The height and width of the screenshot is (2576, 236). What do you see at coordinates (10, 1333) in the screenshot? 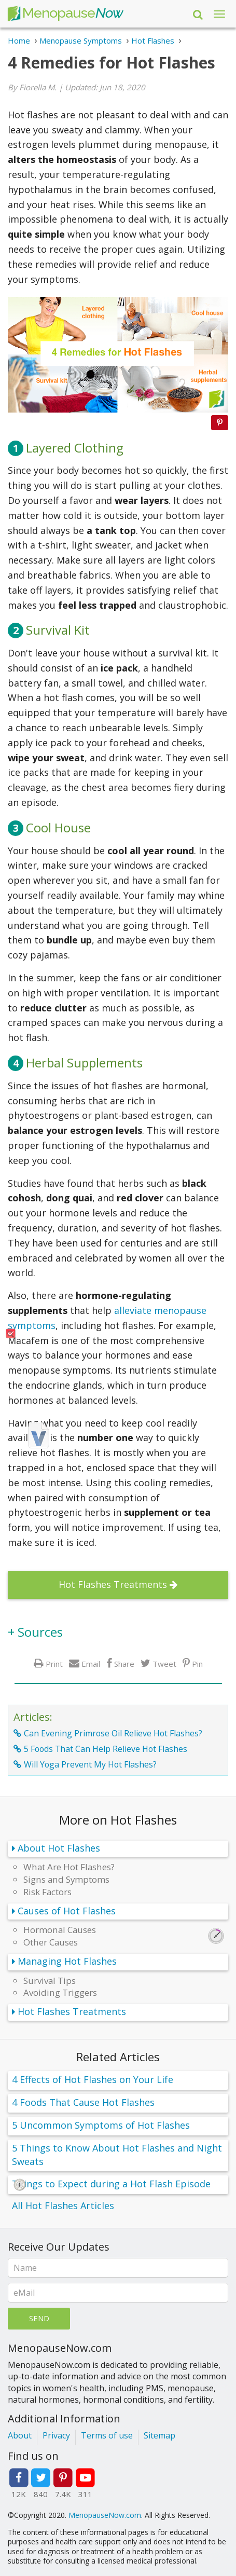
I see `open dconf editor application` at bounding box center [10, 1333].